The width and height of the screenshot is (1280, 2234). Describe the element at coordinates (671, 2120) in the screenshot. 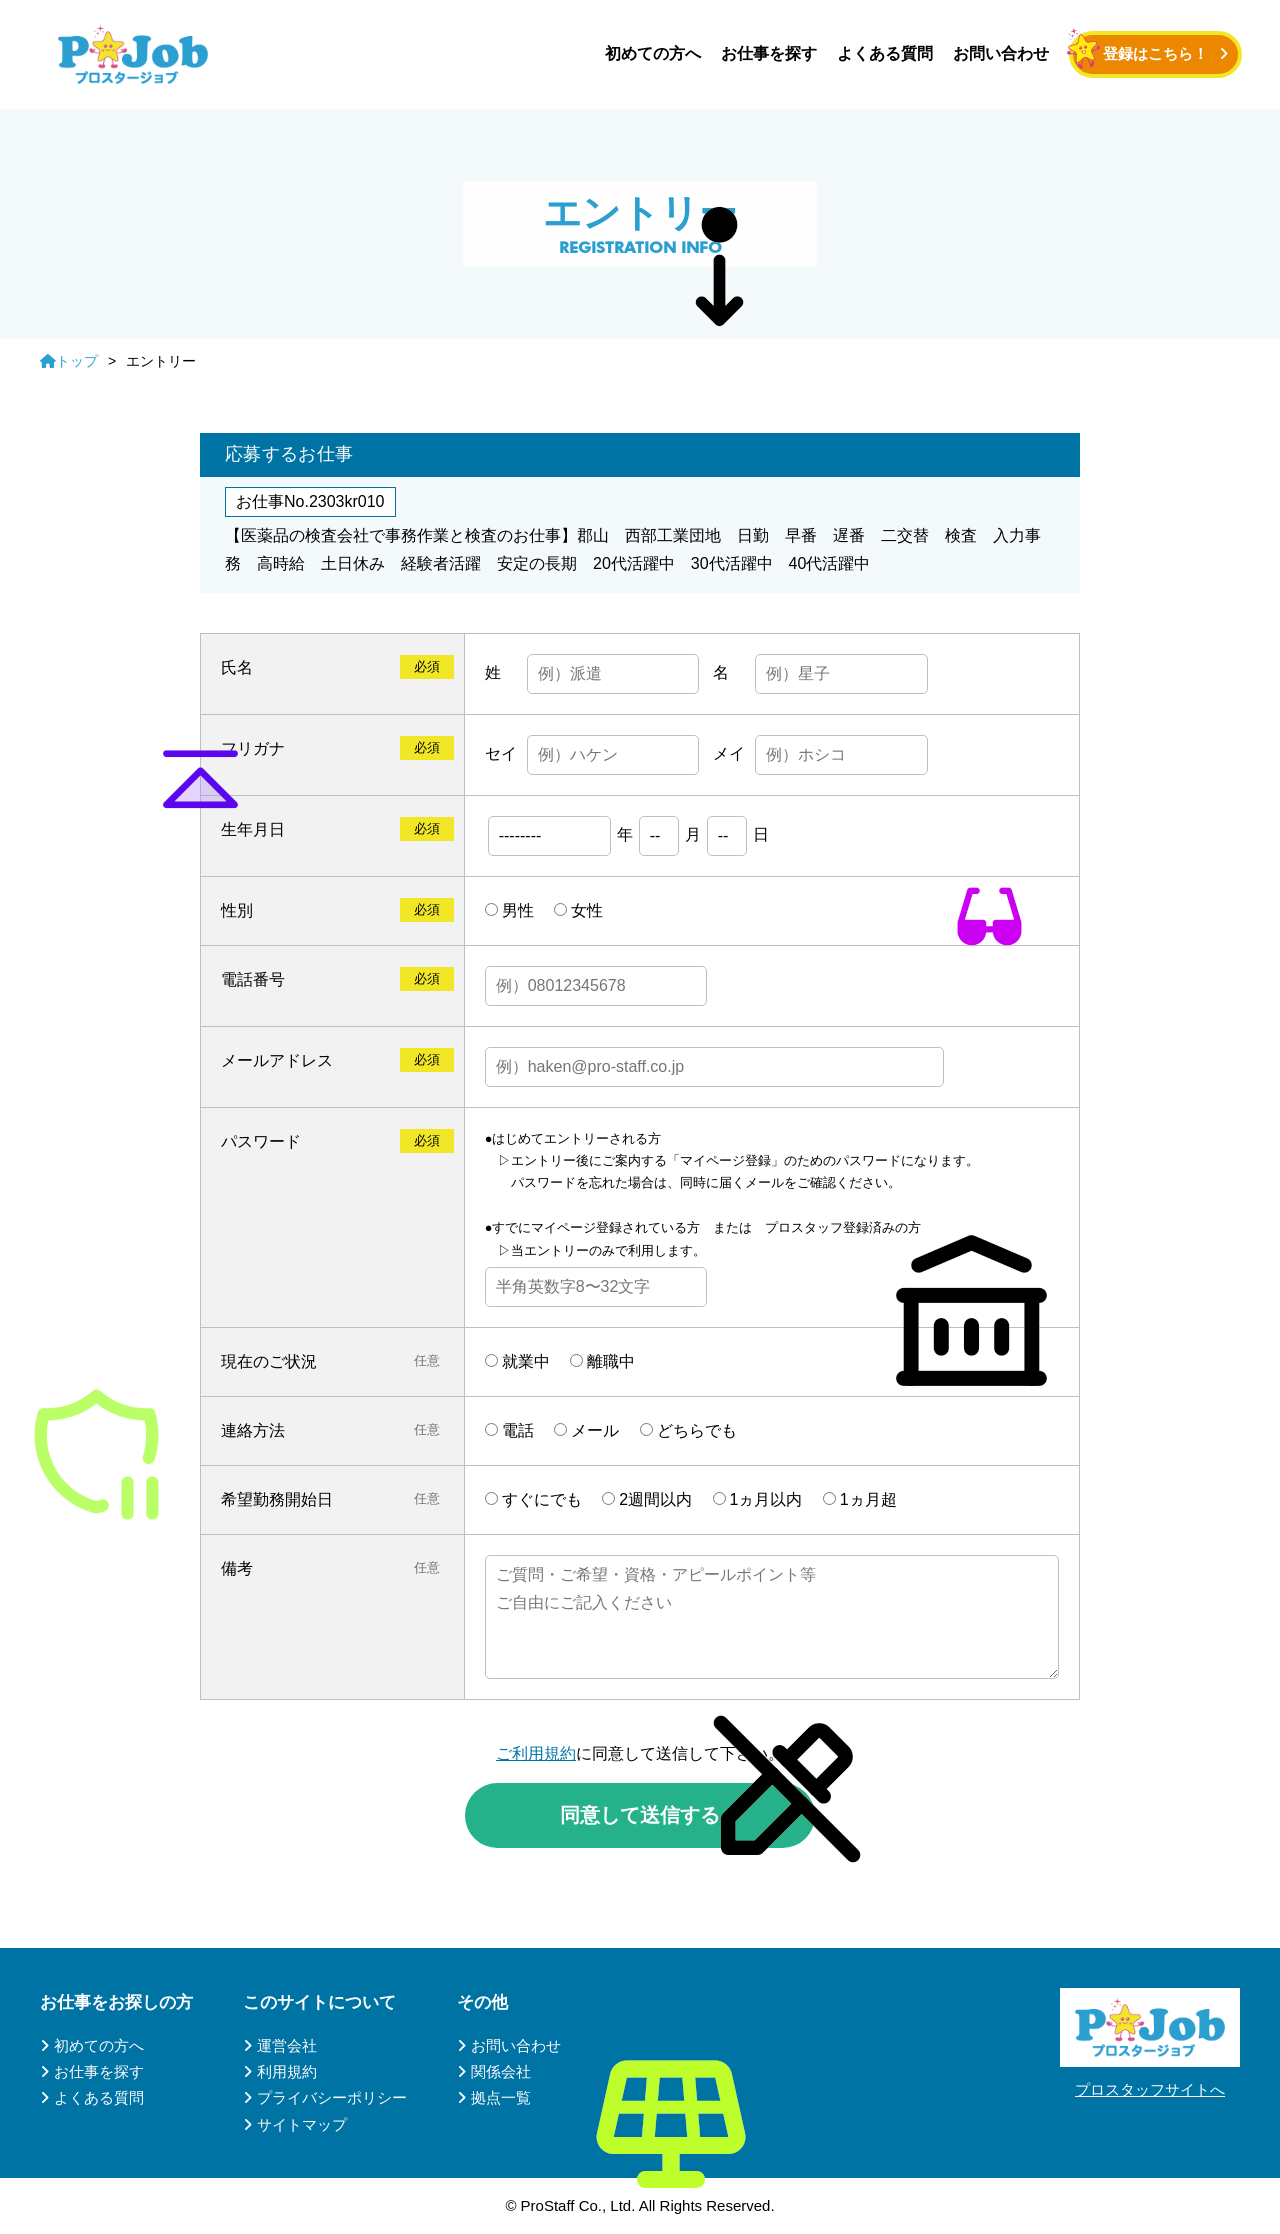

I see `access solar energy or power settings` at that location.